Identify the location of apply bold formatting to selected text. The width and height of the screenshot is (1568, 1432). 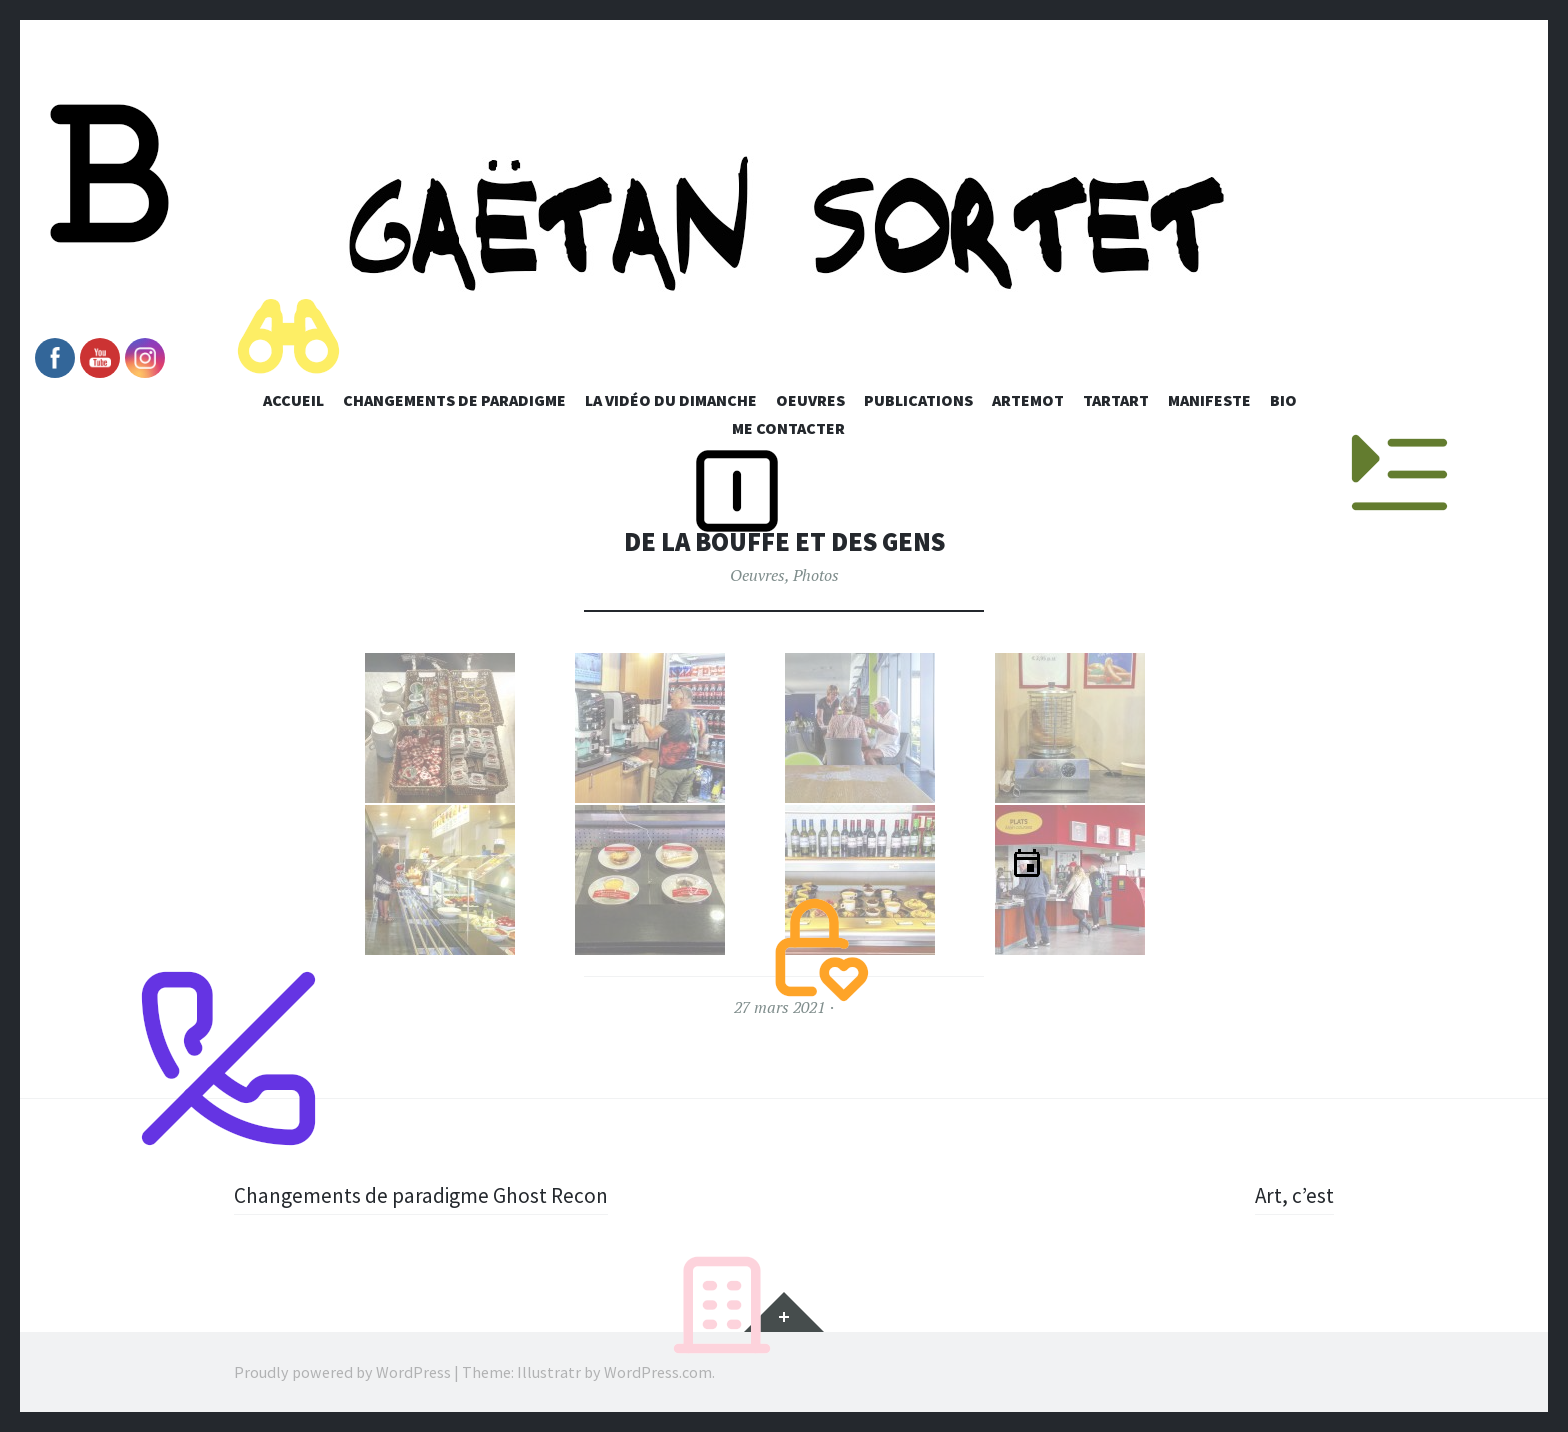
(109, 173).